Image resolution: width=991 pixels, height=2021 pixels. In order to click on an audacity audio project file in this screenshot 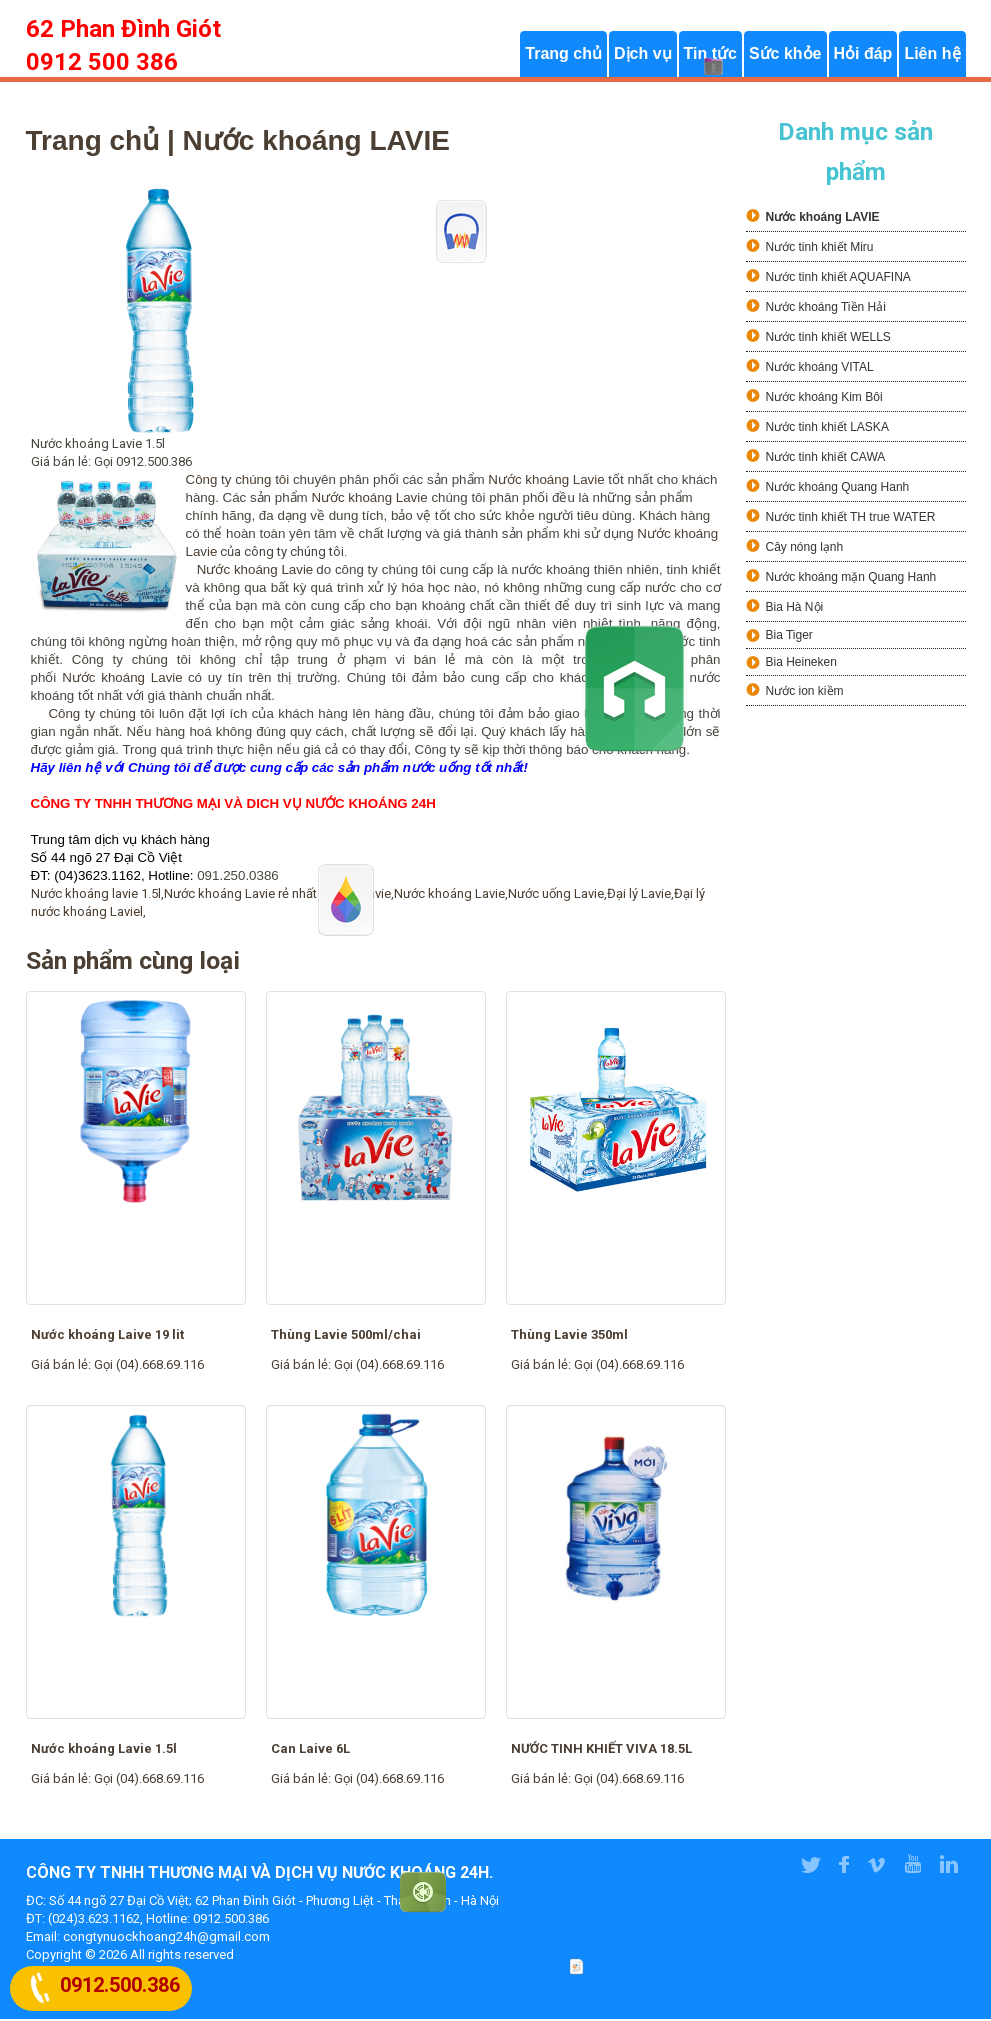, I will do `click(461, 231)`.